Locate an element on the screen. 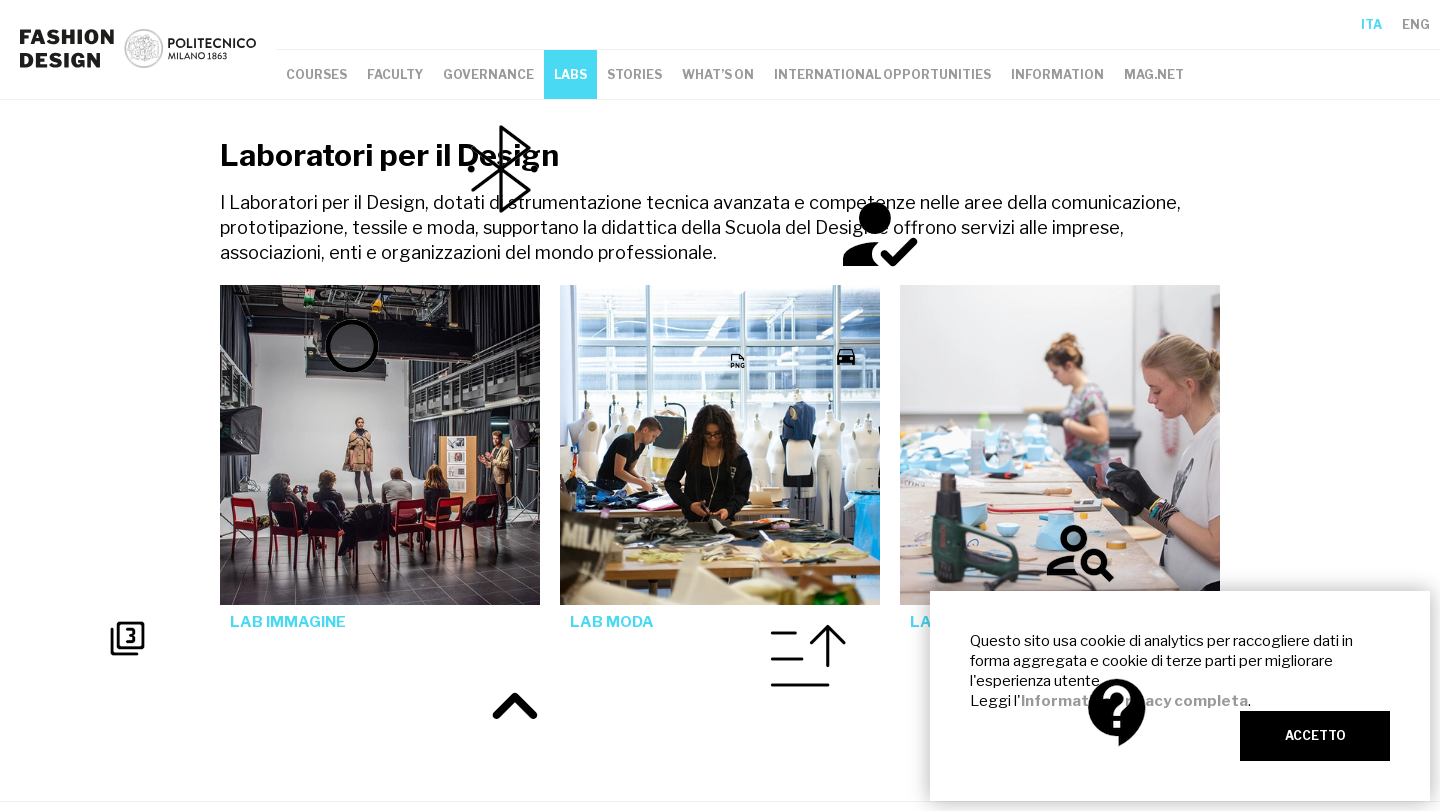 This screenshot has height=811, width=1440. contact customer support is located at coordinates (1118, 712).